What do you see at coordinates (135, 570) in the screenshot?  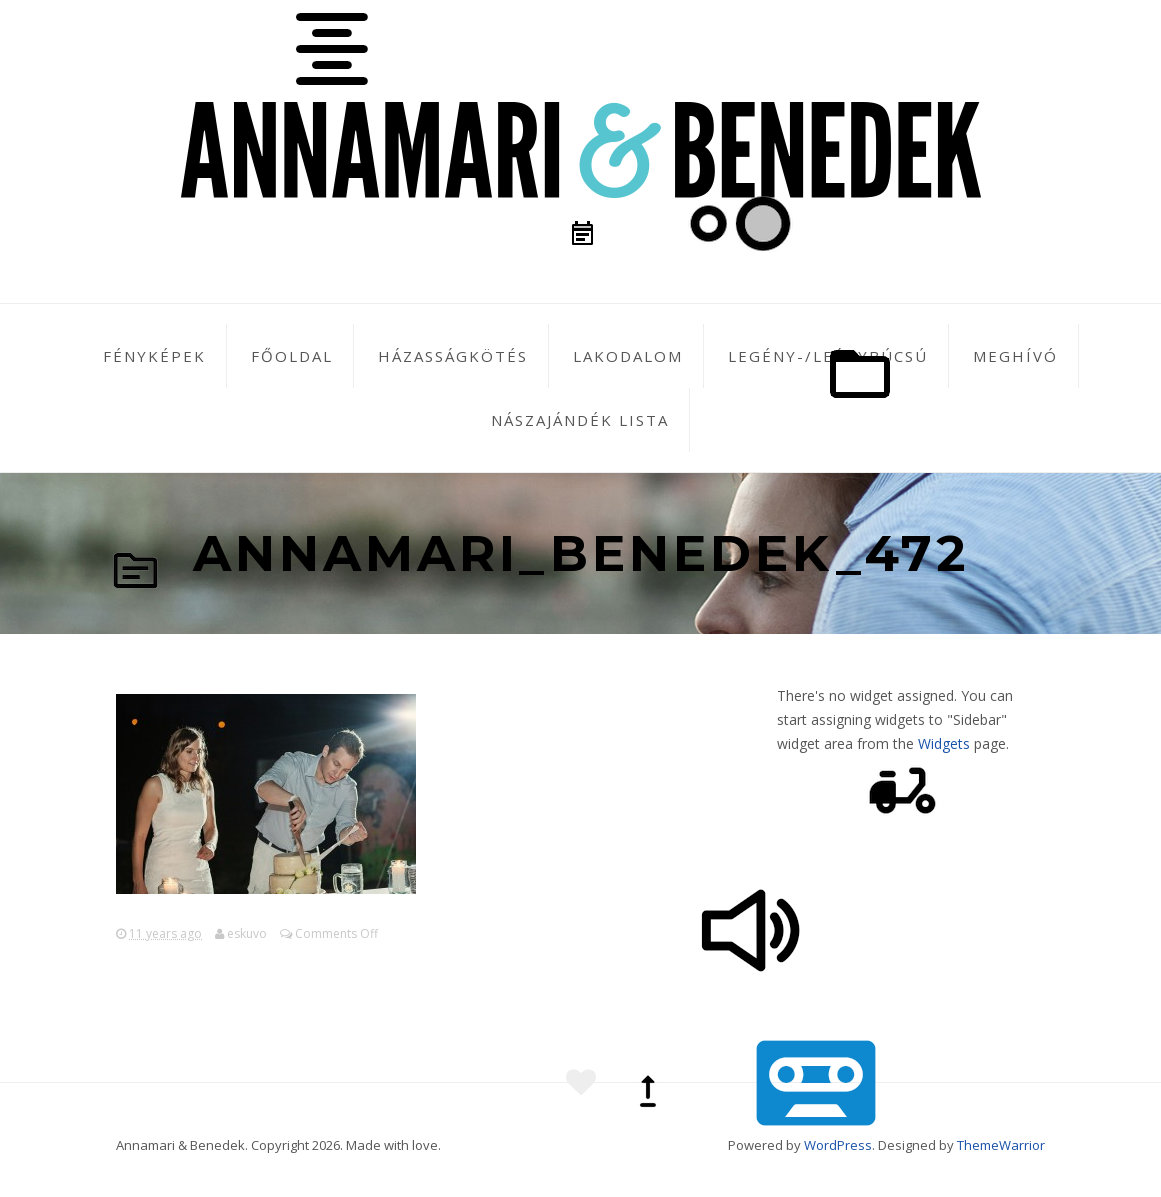 I see `access topic folders or categories` at bounding box center [135, 570].